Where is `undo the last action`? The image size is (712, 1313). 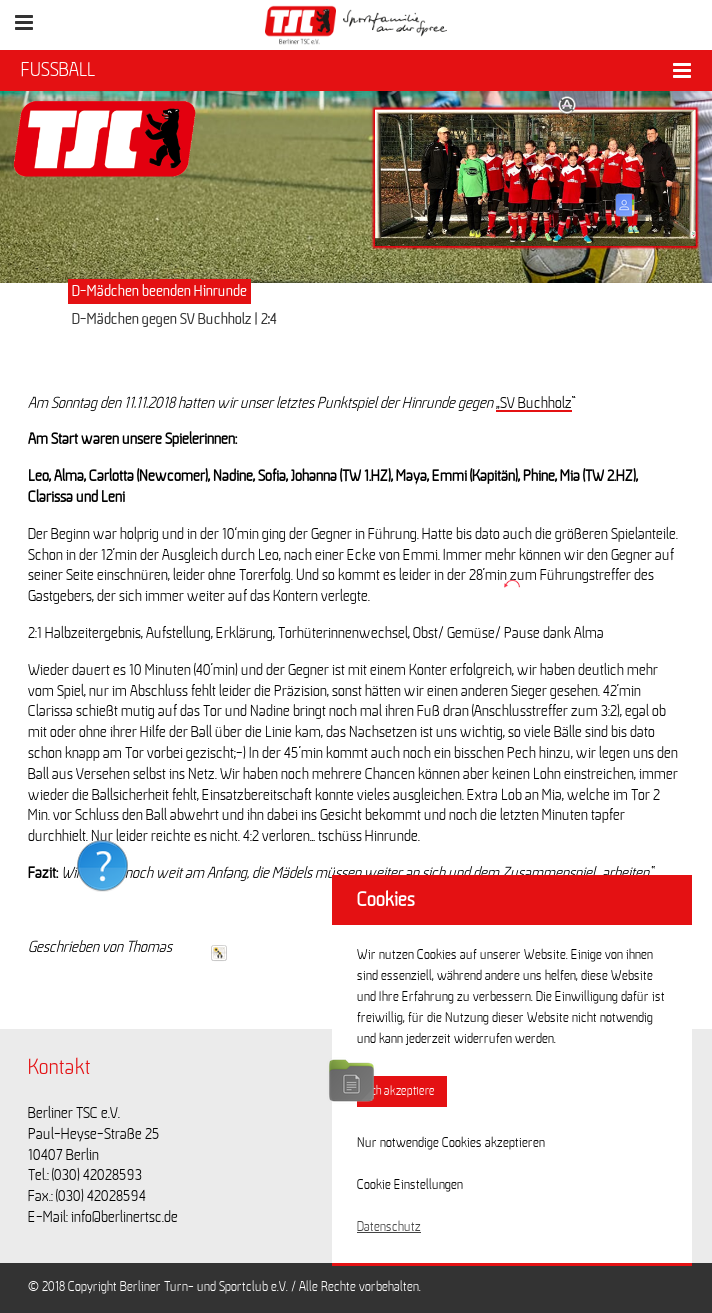
undo the last action is located at coordinates (512, 583).